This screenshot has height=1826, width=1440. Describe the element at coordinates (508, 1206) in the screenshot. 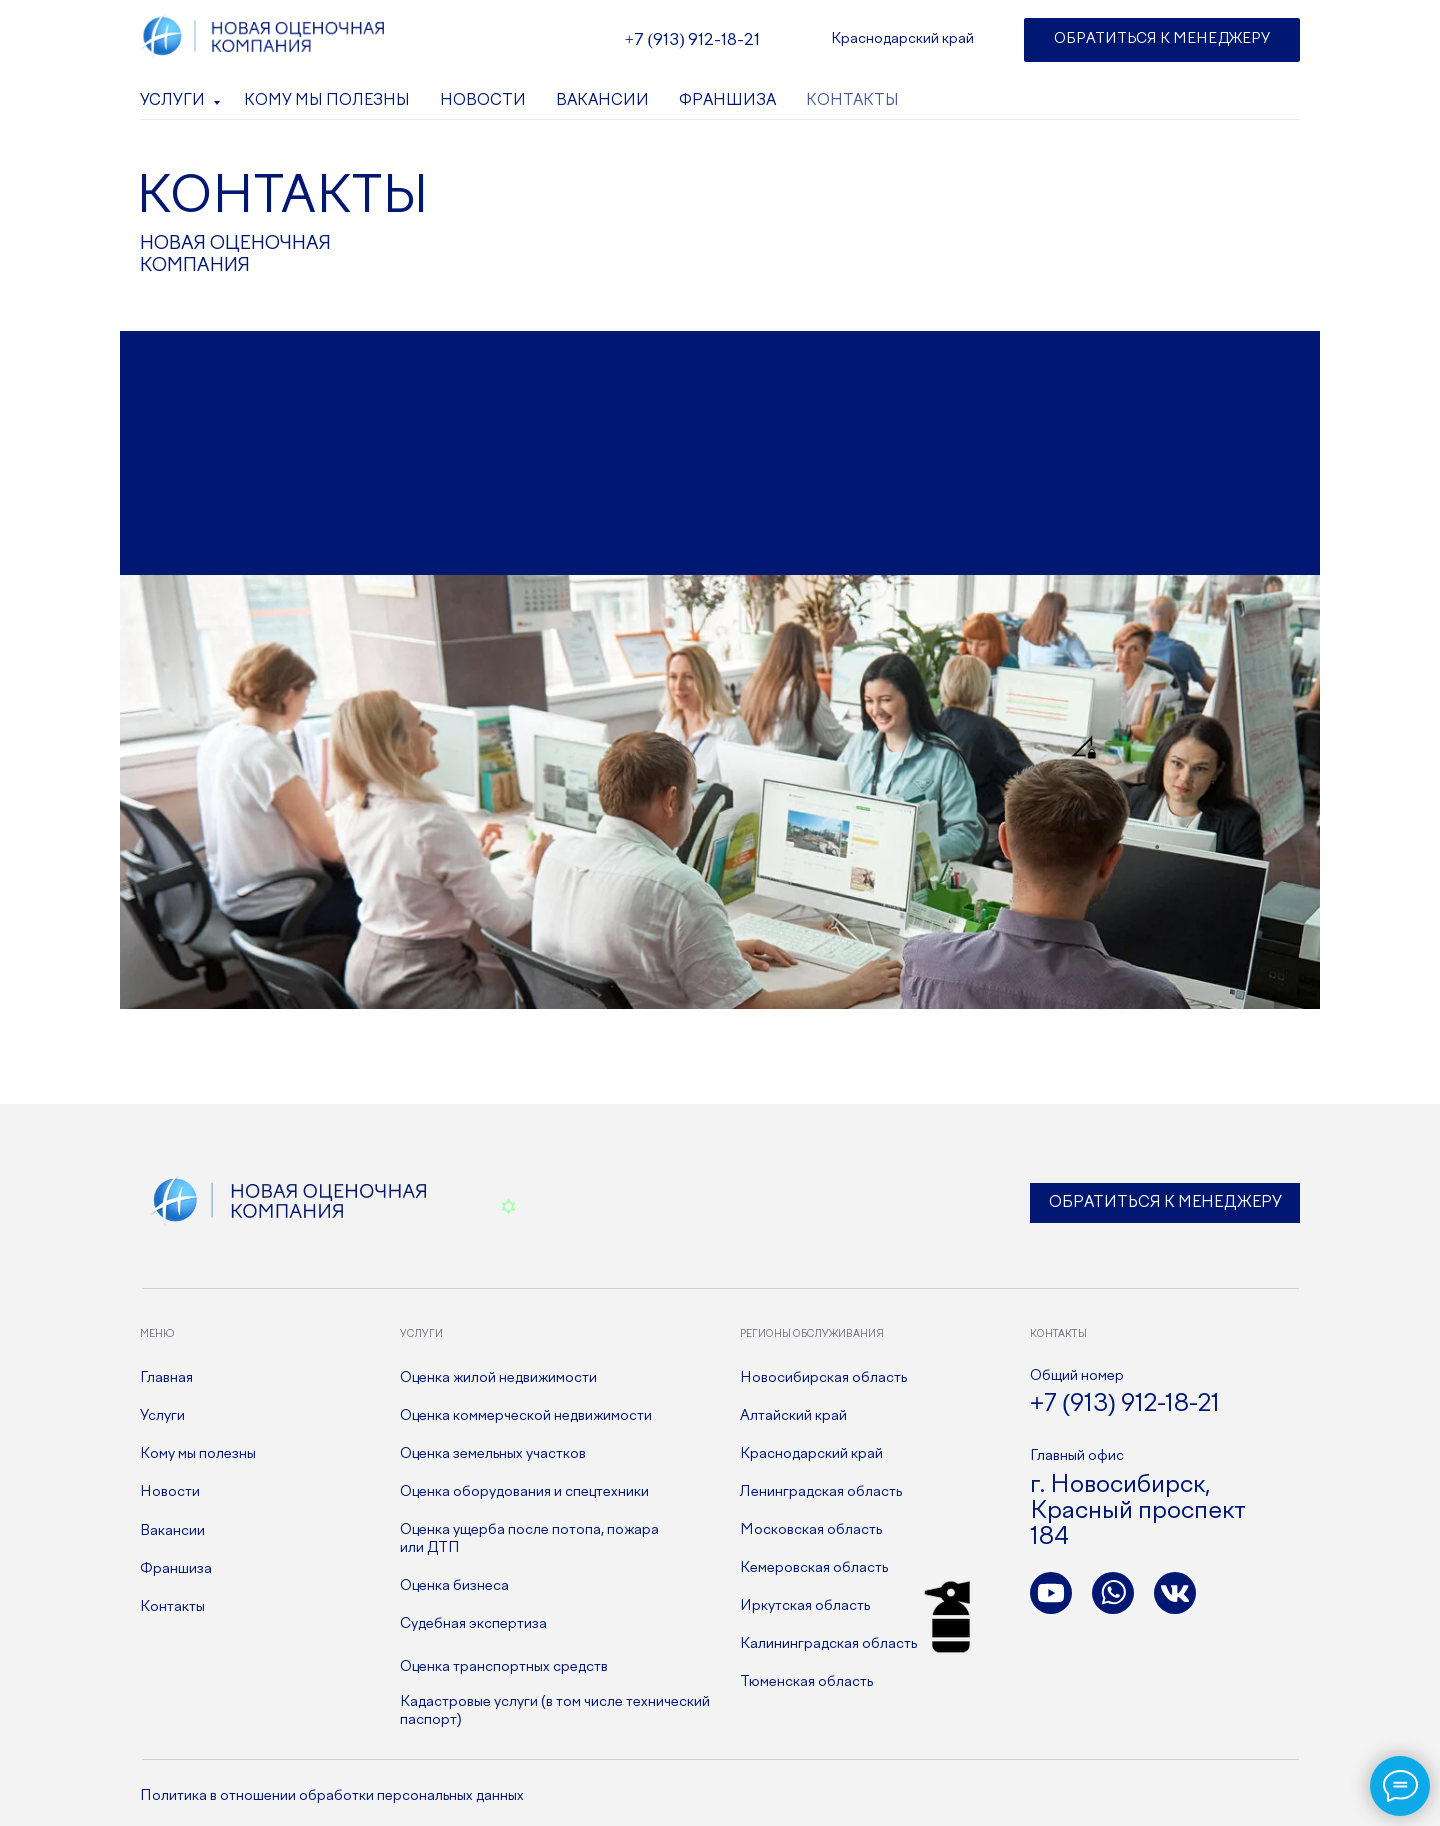

I see `indicates jewish or hebrew content` at that location.